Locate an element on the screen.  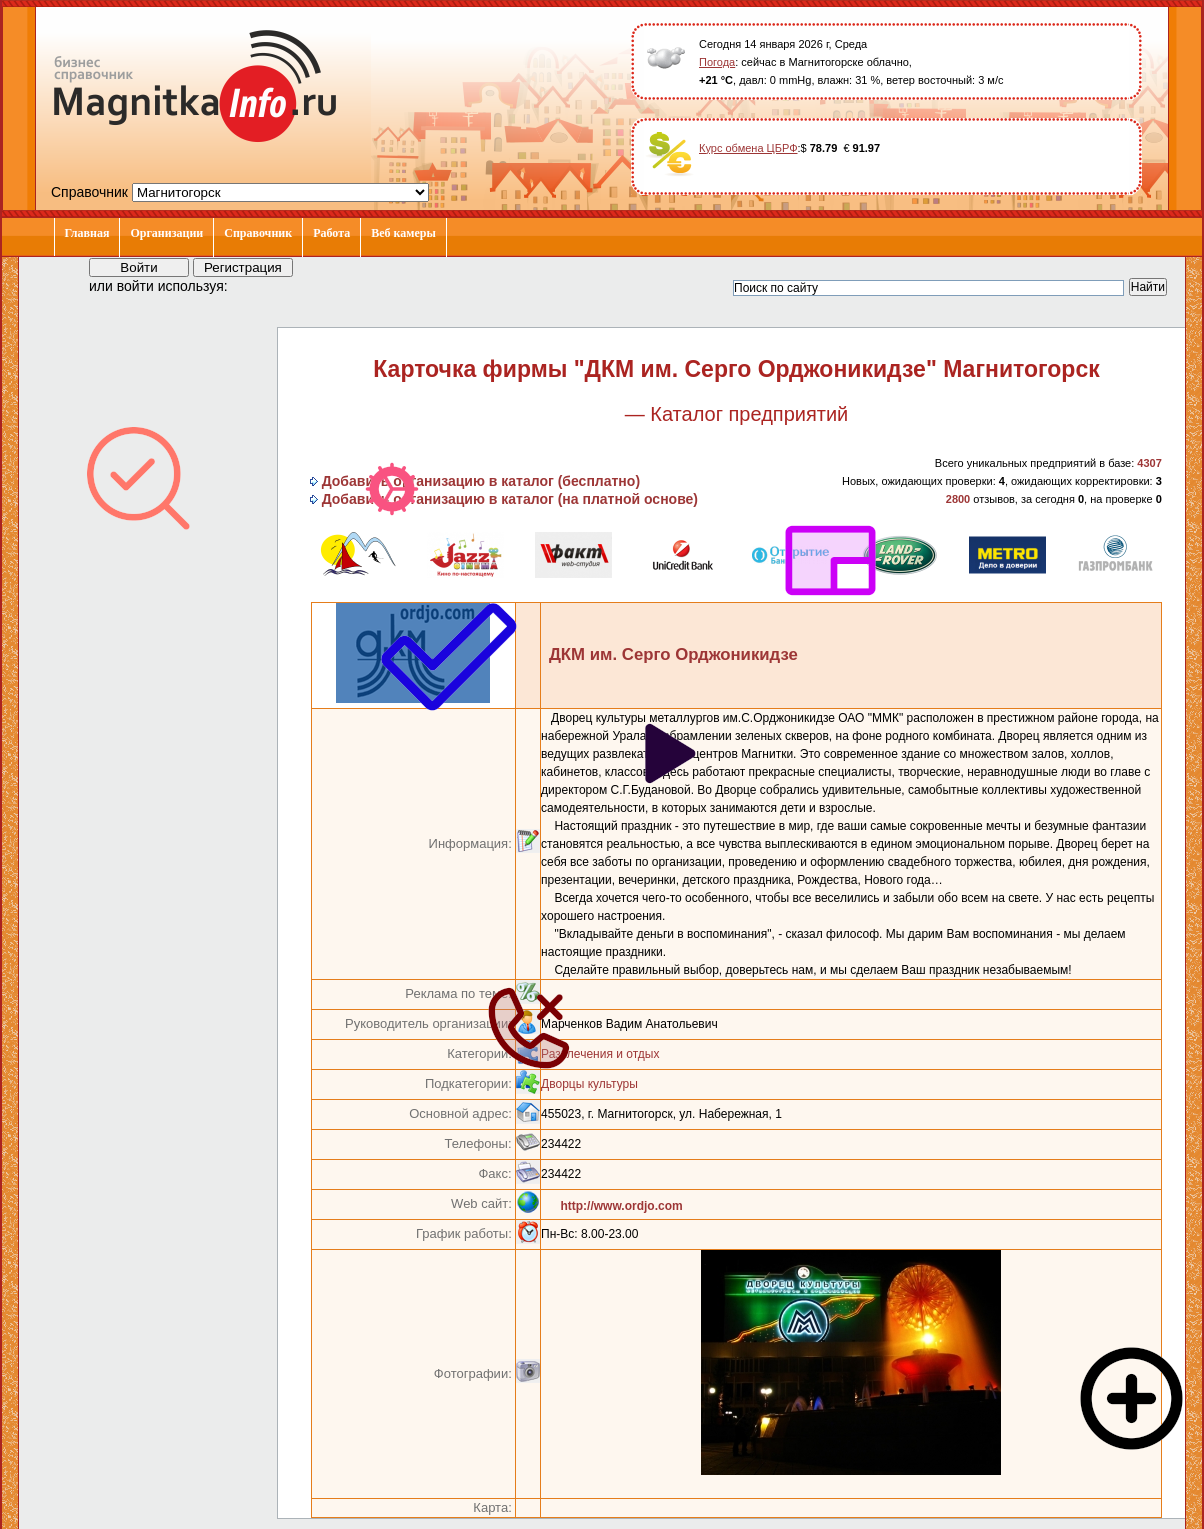
add a new item is located at coordinates (1131, 1398).